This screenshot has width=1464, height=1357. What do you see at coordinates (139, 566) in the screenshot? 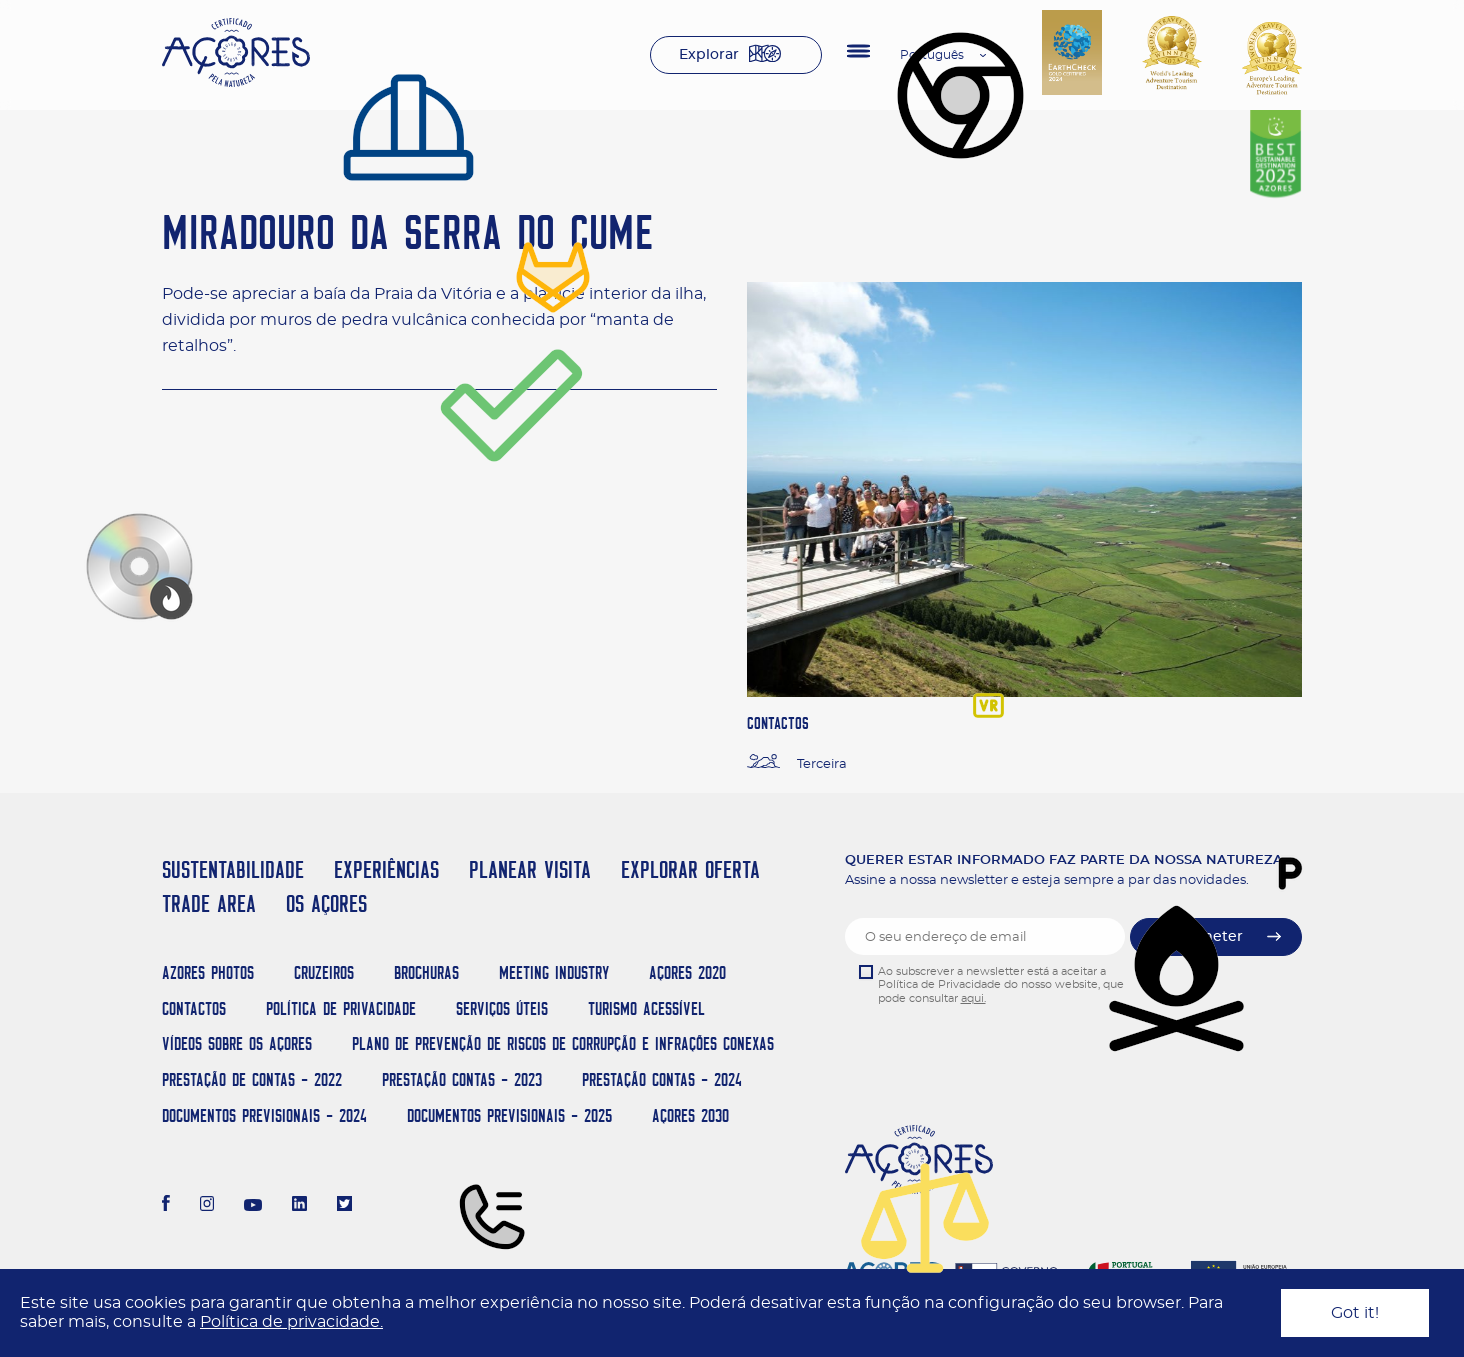
I see `burn files to a CD or DVD` at bounding box center [139, 566].